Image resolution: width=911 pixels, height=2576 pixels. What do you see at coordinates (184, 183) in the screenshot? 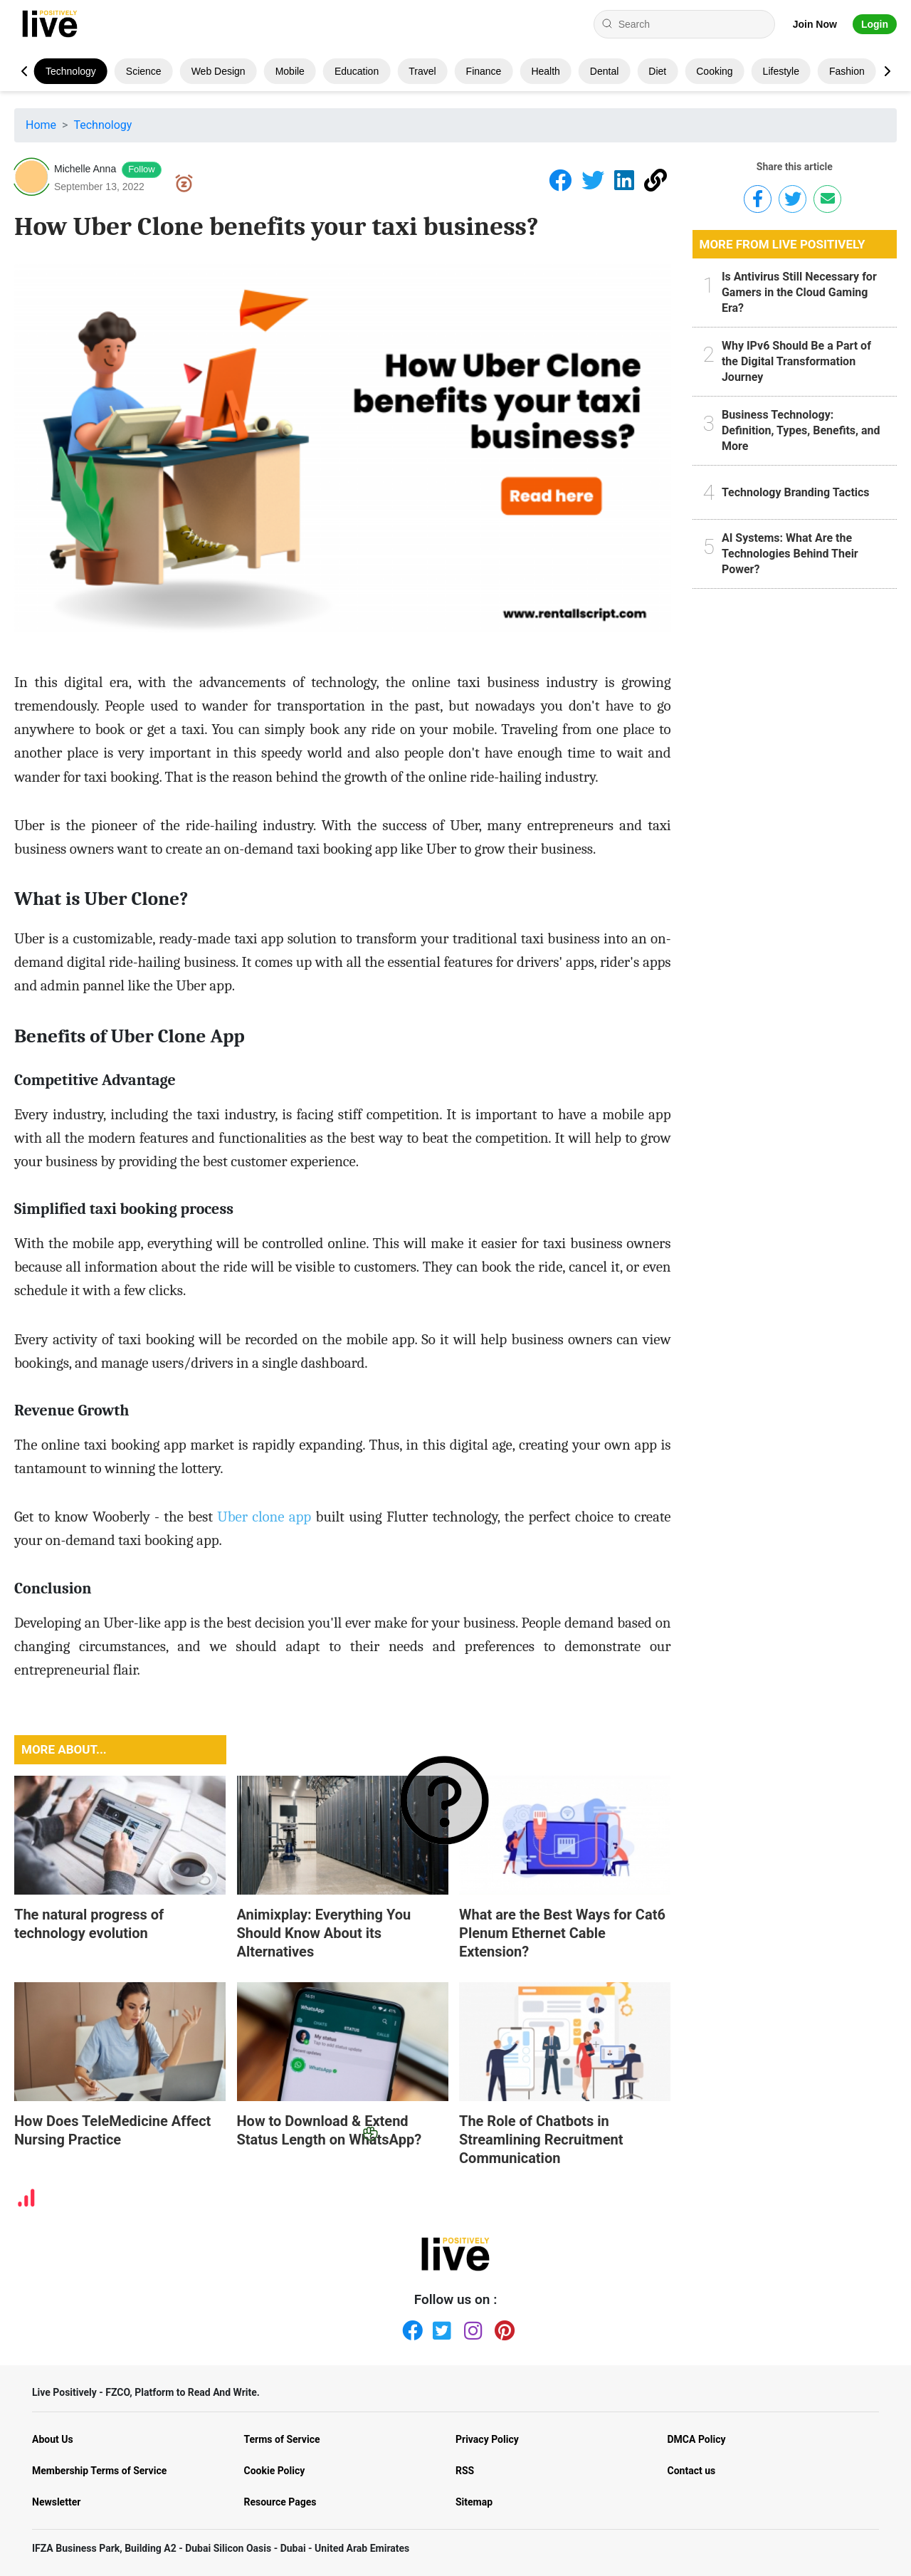
I see `snooze an active alarm` at bounding box center [184, 183].